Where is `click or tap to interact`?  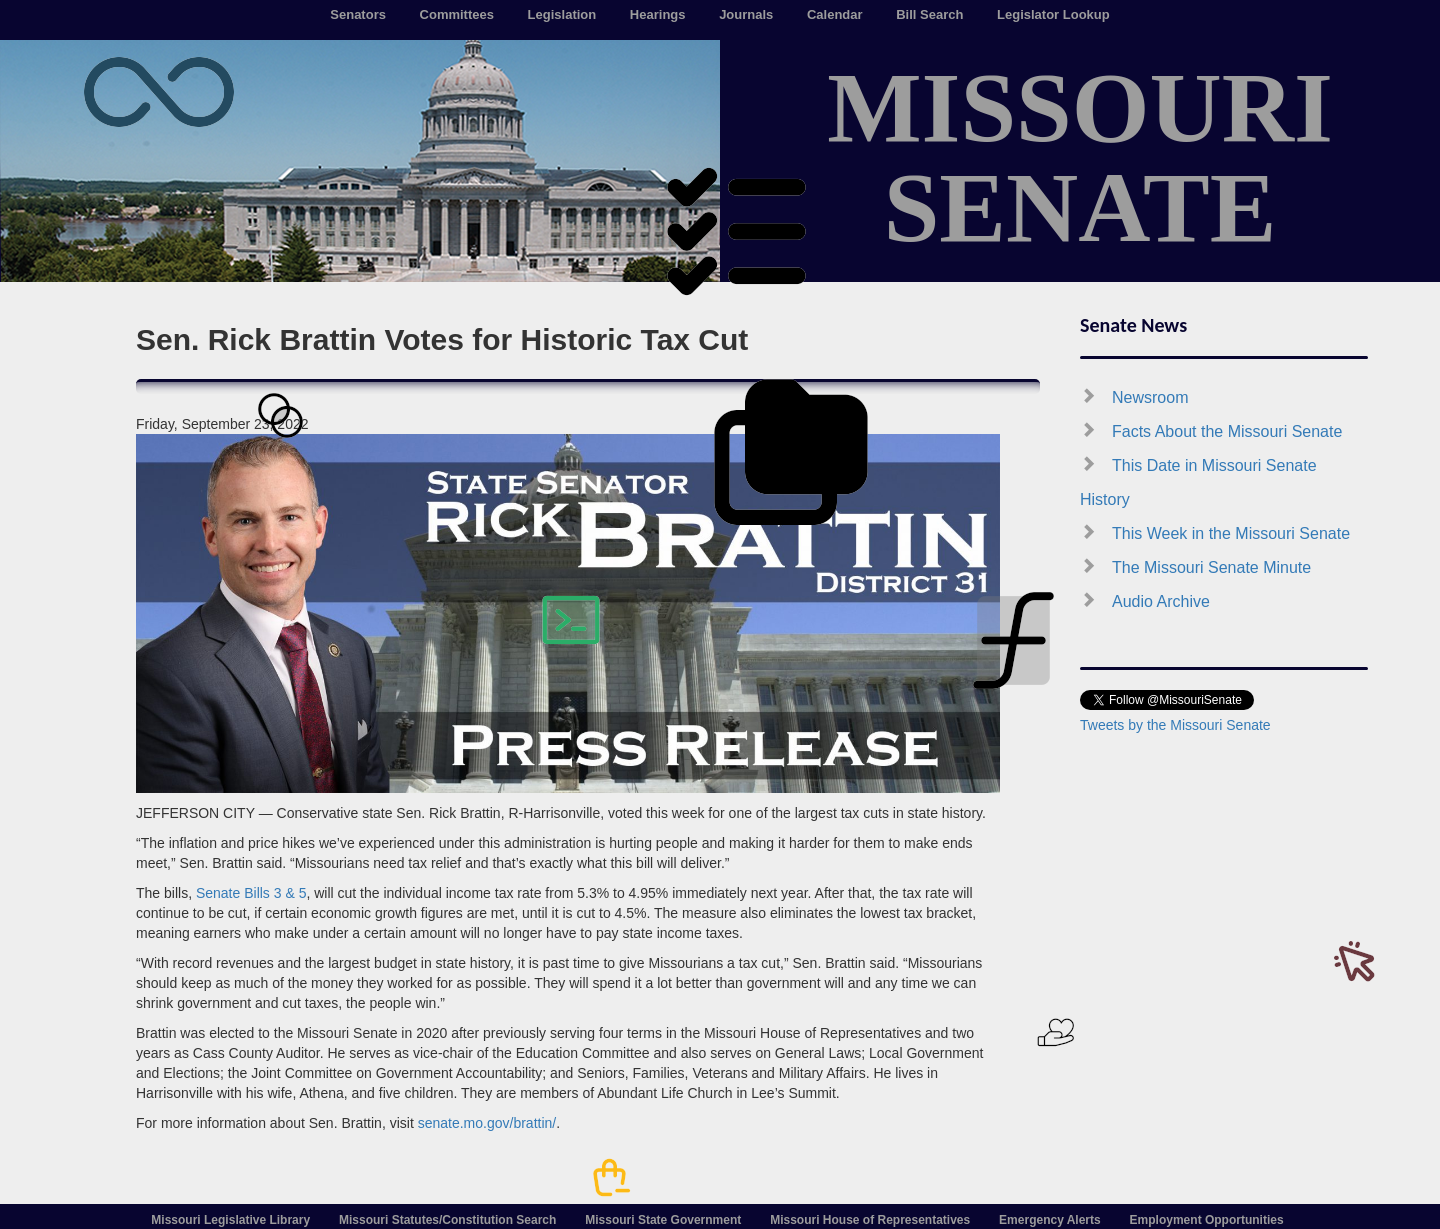 click or tap to interact is located at coordinates (1356, 963).